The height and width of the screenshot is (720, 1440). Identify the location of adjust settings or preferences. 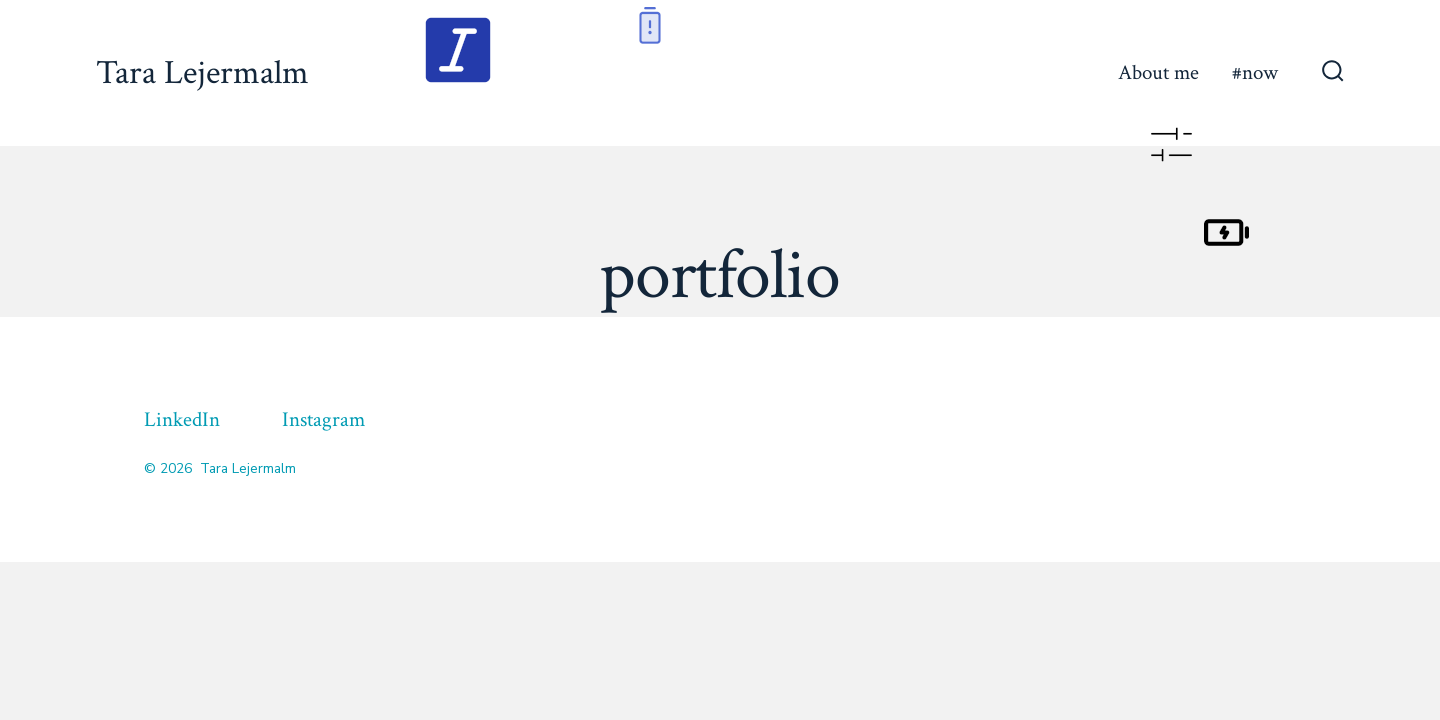
(1171, 144).